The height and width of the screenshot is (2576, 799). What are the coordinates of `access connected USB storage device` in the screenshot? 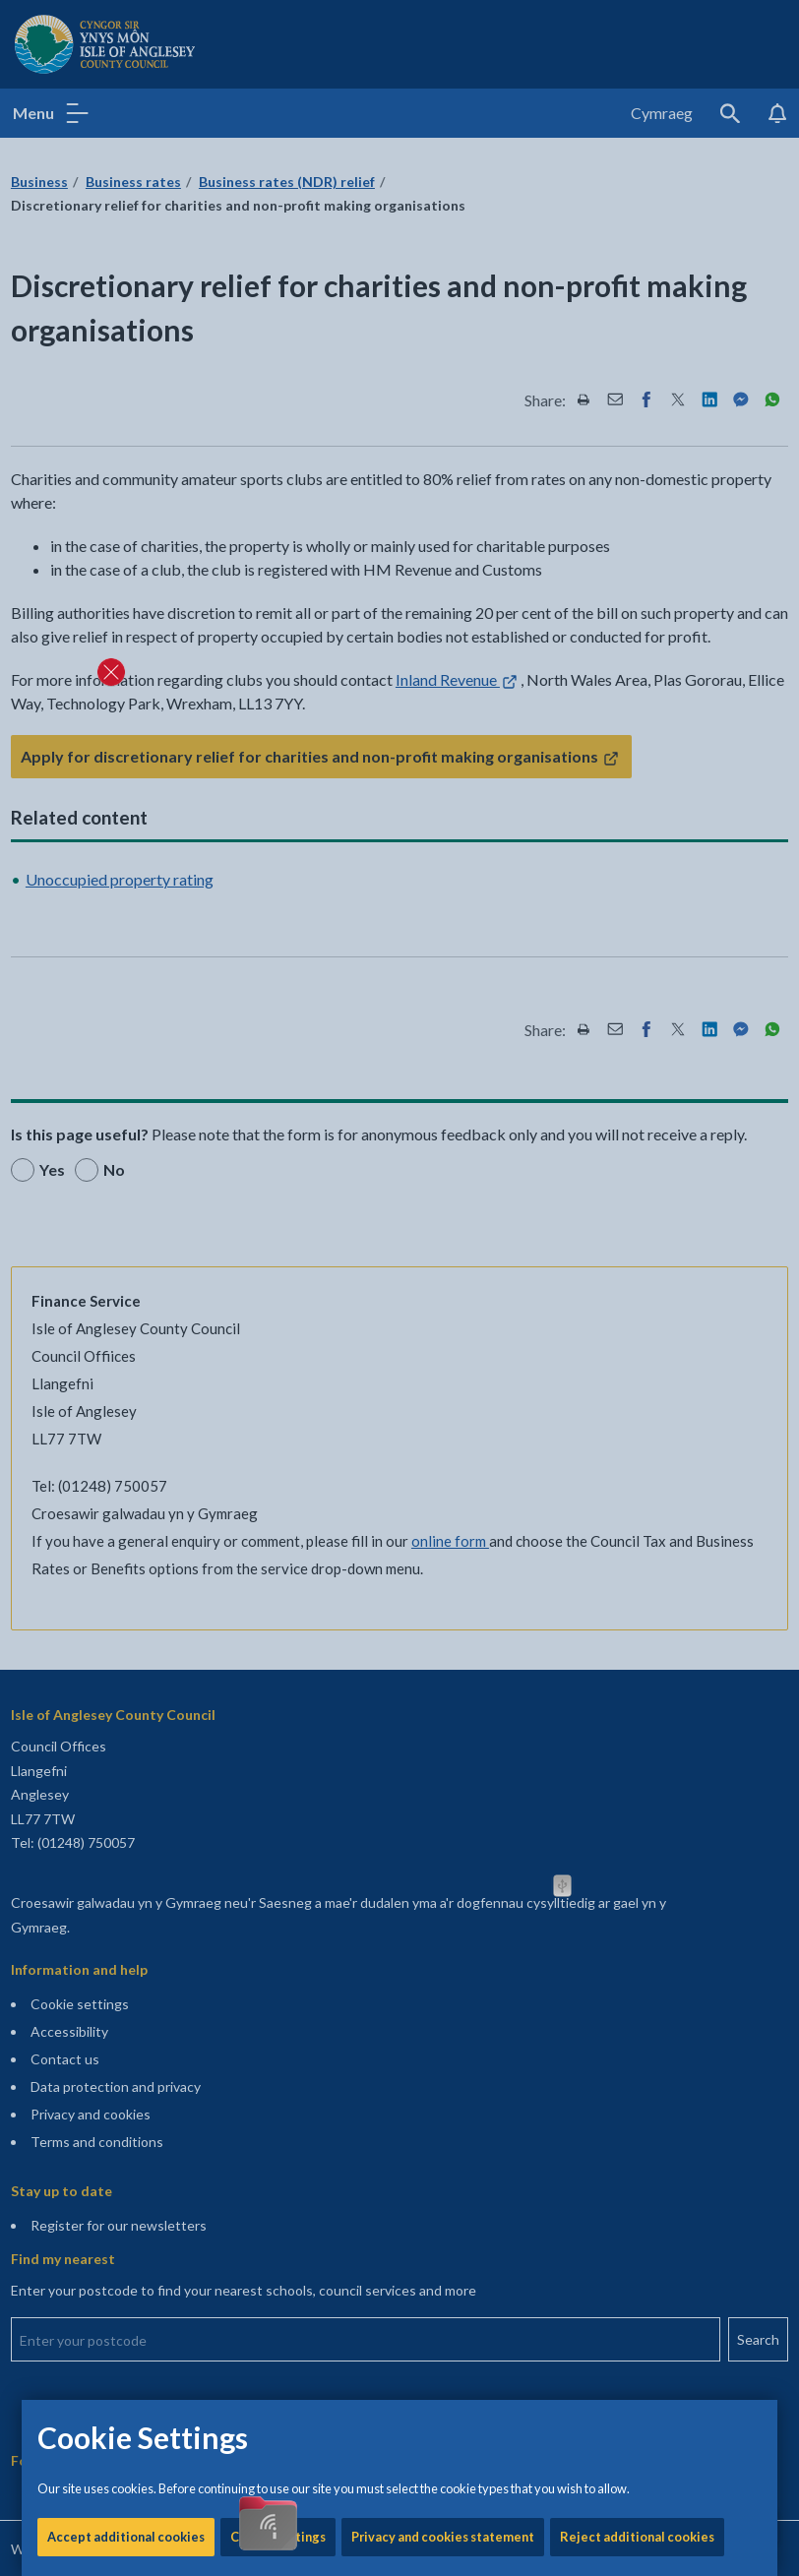 It's located at (562, 1885).